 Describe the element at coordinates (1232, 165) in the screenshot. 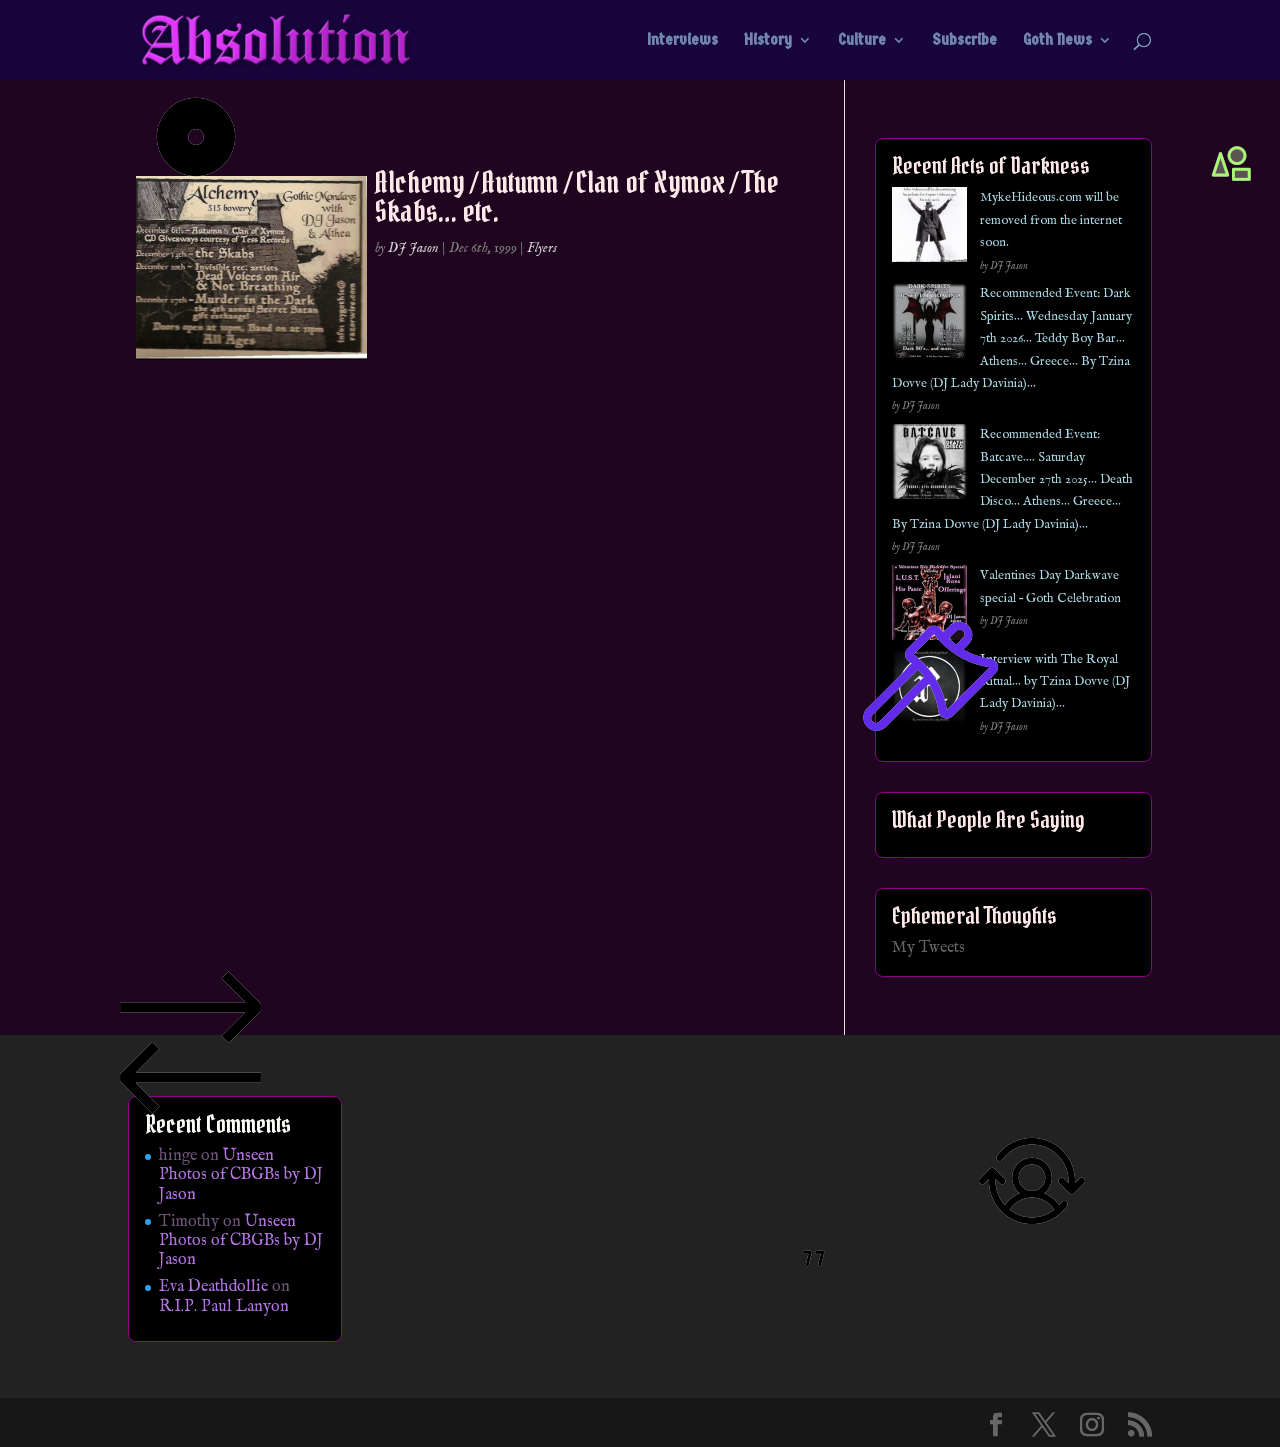

I see `access shape tools or drawing elements` at that location.